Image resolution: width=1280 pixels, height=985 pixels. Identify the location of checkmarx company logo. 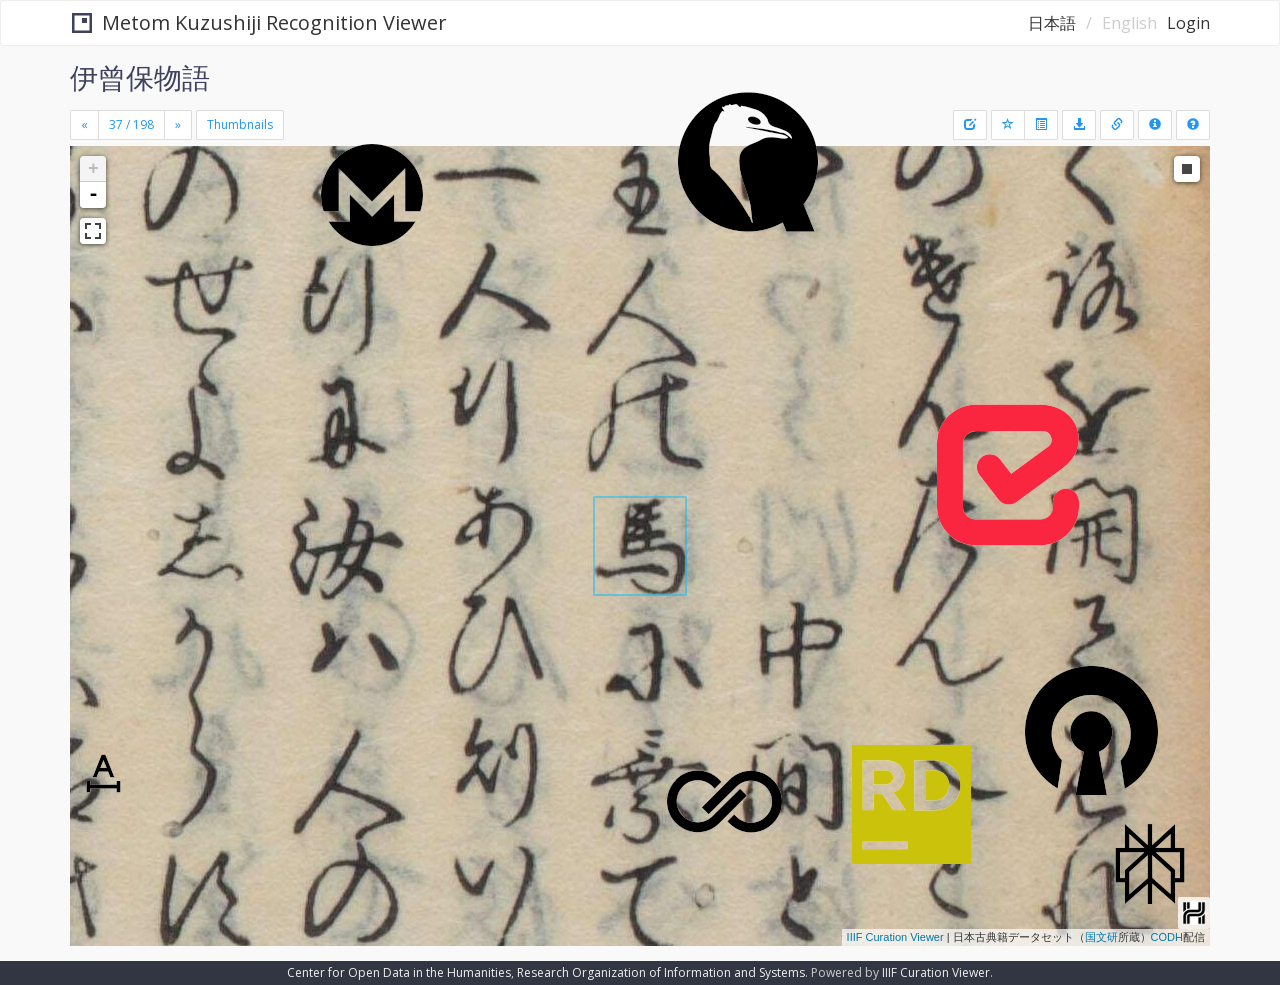
(1008, 475).